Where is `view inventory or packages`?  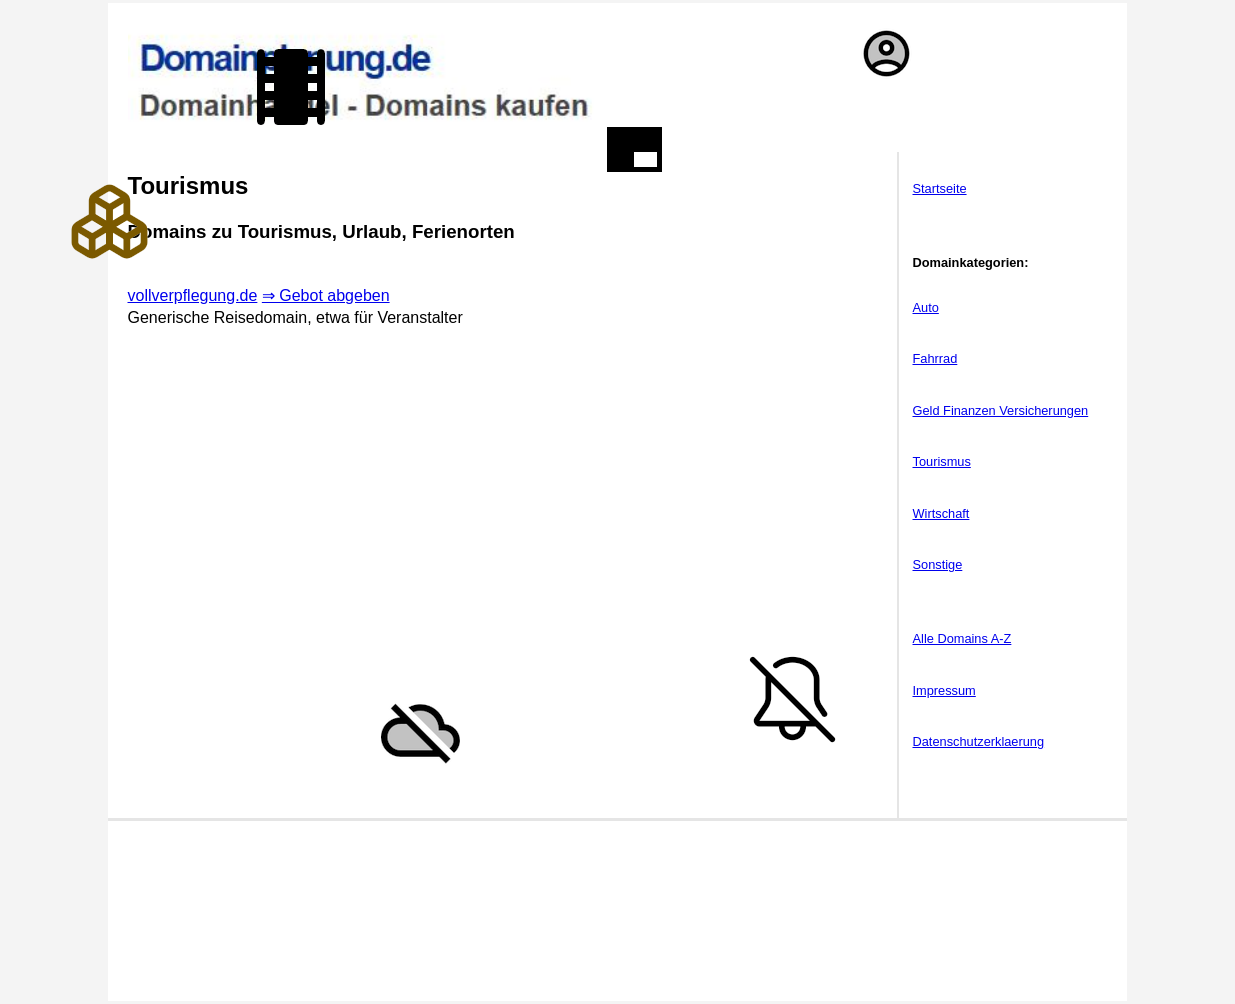 view inventory or packages is located at coordinates (109, 221).